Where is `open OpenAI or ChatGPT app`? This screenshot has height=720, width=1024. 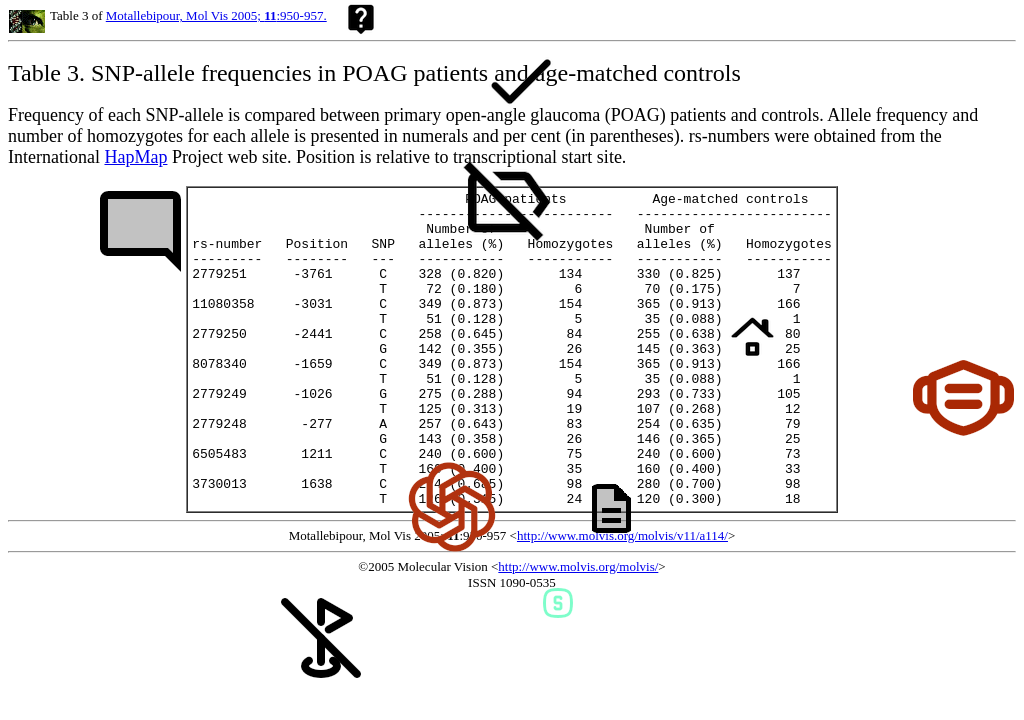
open OpenAI or ChatGPT app is located at coordinates (452, 507).